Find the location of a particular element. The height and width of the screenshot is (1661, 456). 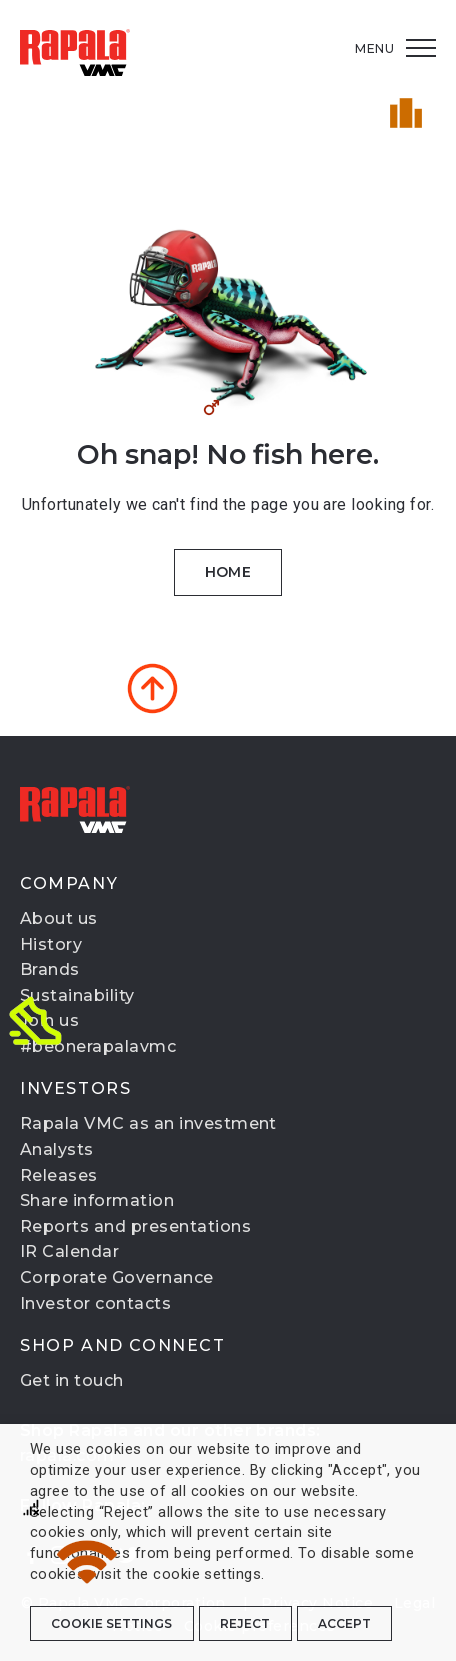

scroll to top of page is located at coordinates (152, 688).